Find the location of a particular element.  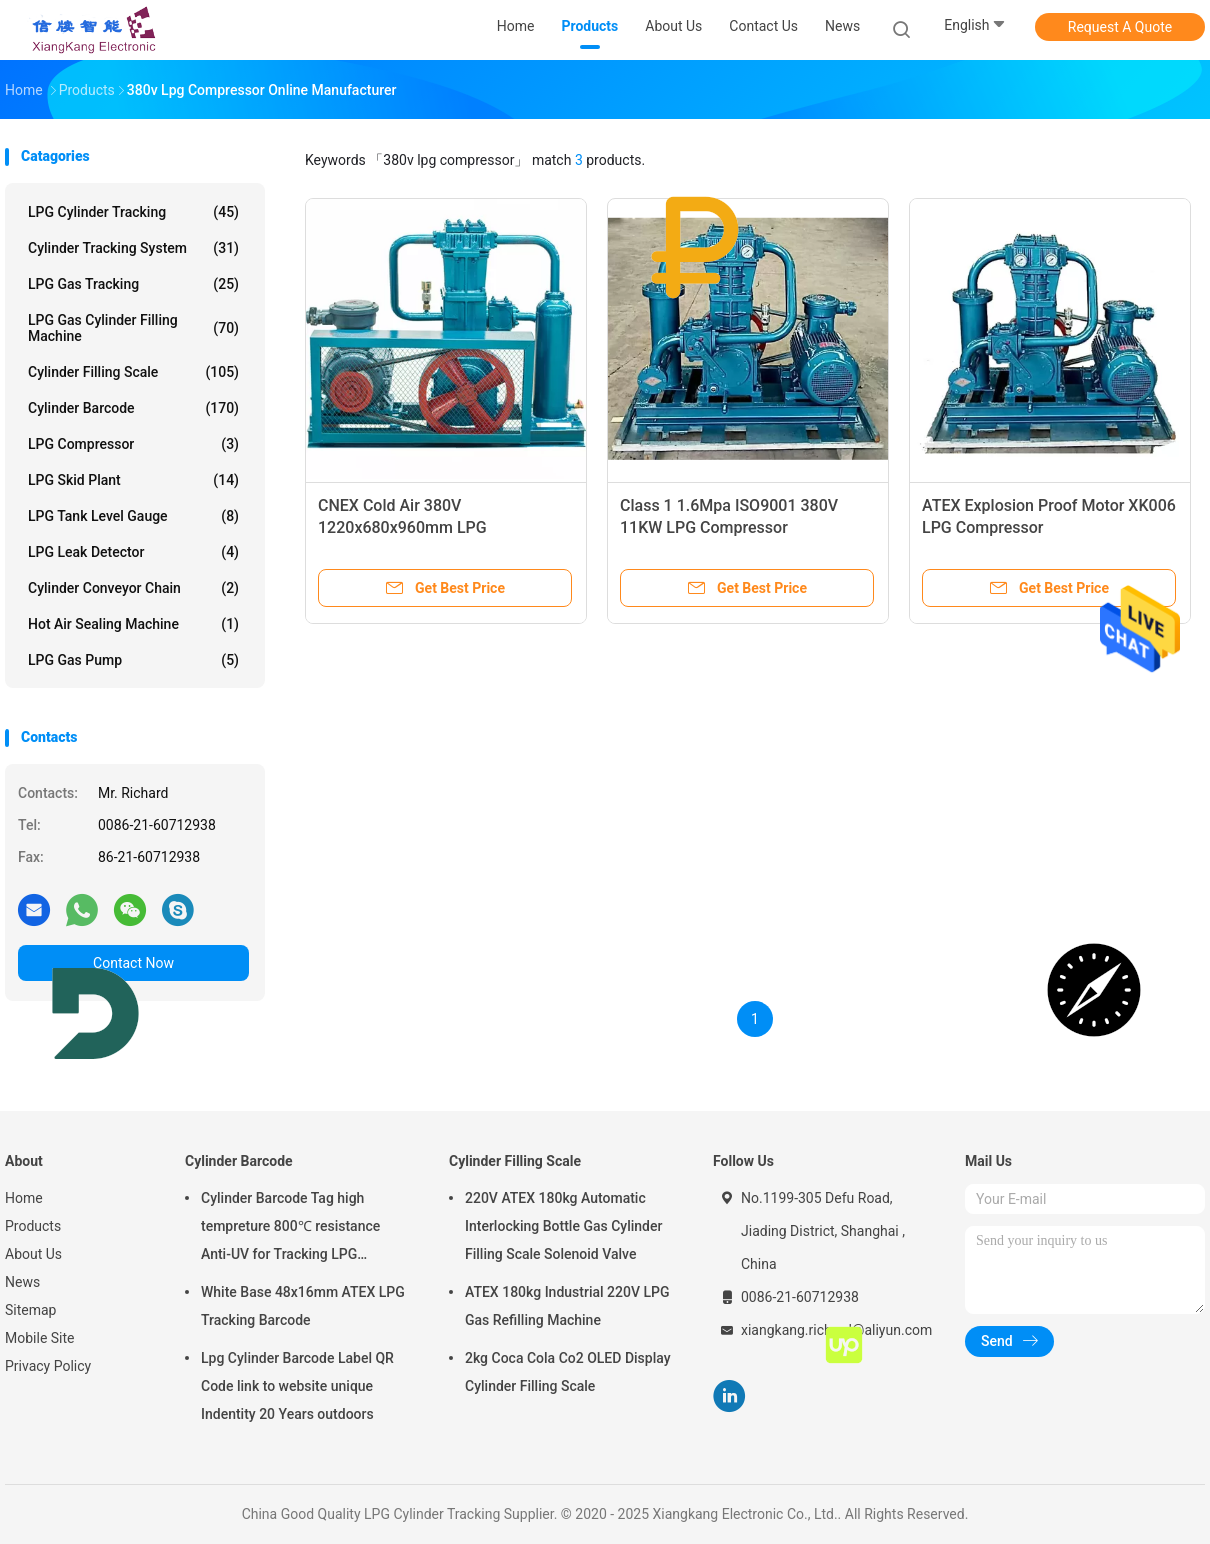

indicates russian ruble currency is located at coordinates (698, 247).